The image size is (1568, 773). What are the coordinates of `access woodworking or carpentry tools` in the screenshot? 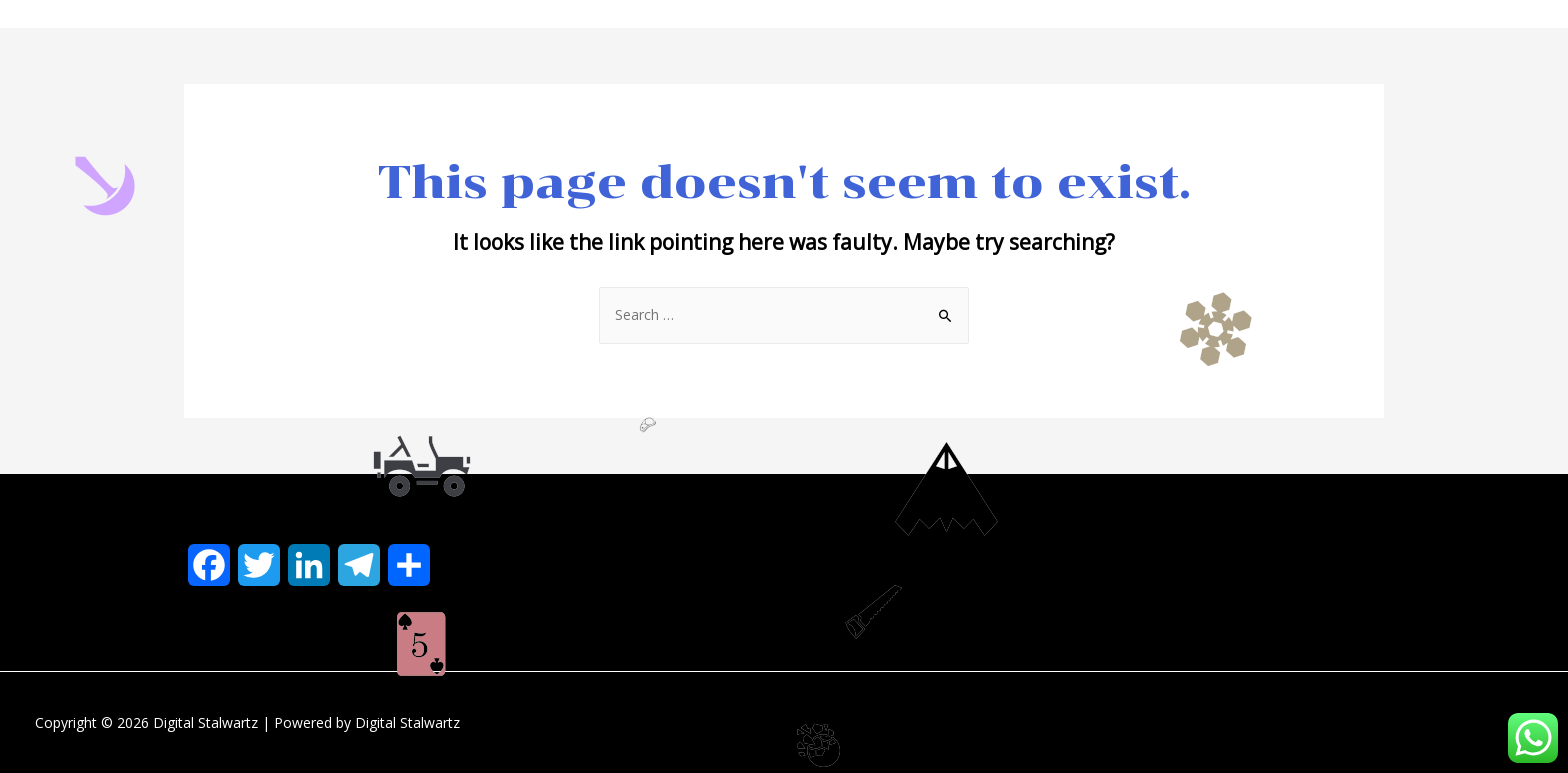 It's located at (873, 612).